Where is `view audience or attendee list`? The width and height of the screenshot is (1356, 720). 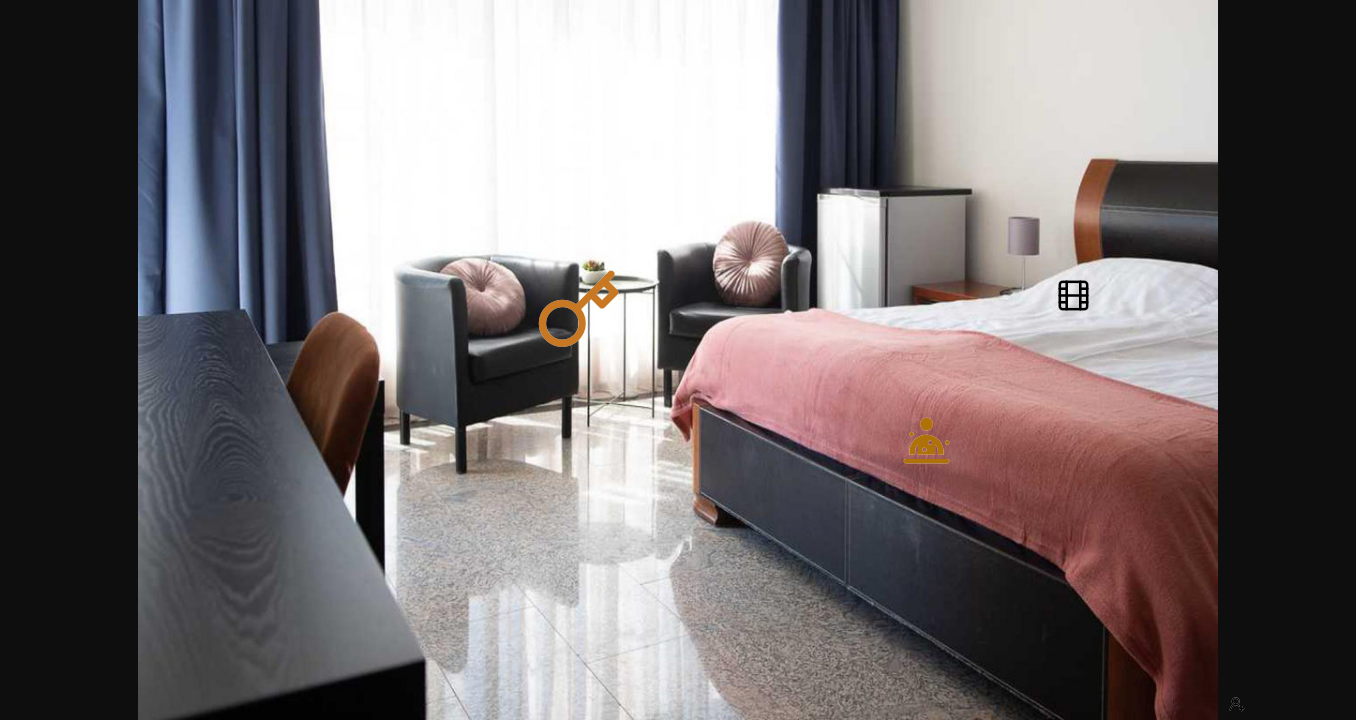
view audience or attendee list is located at coordinates (926, 440).